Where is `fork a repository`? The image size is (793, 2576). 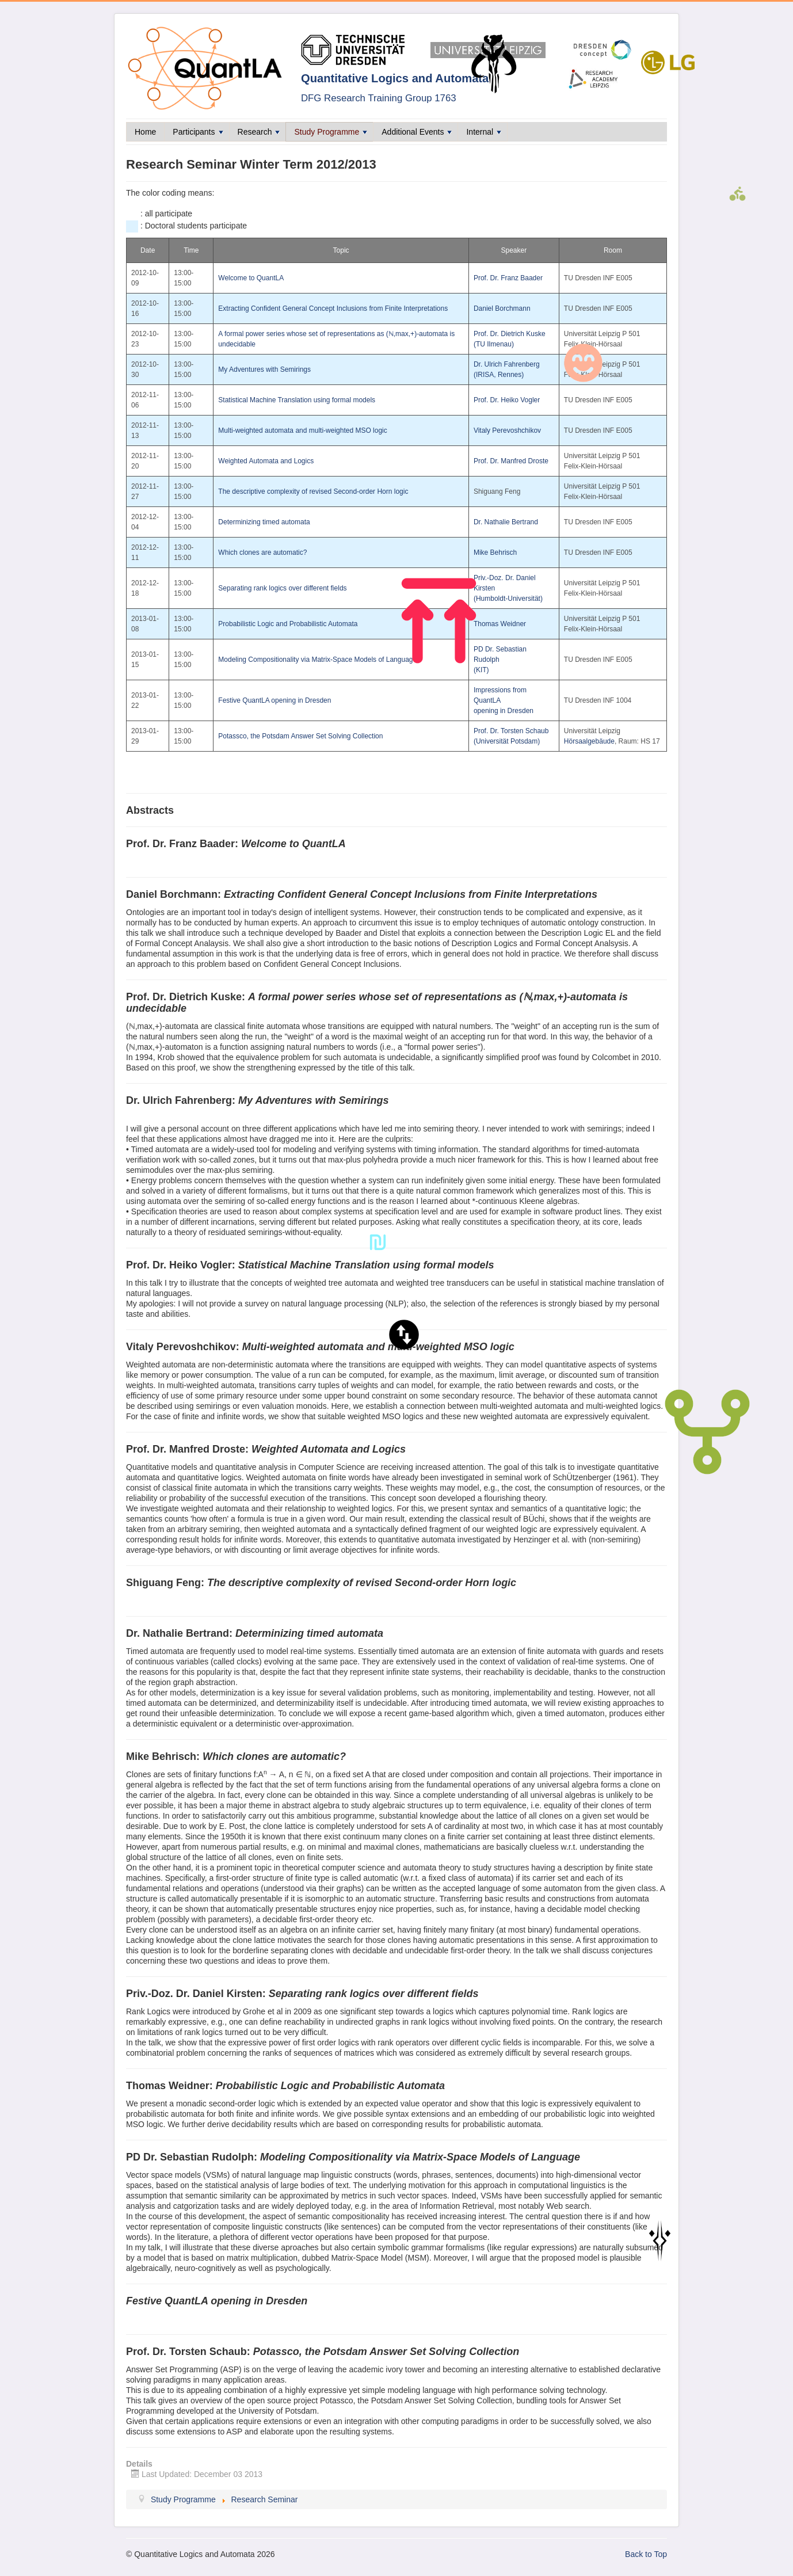
fork a repository is located at coordinates (707, 1432).